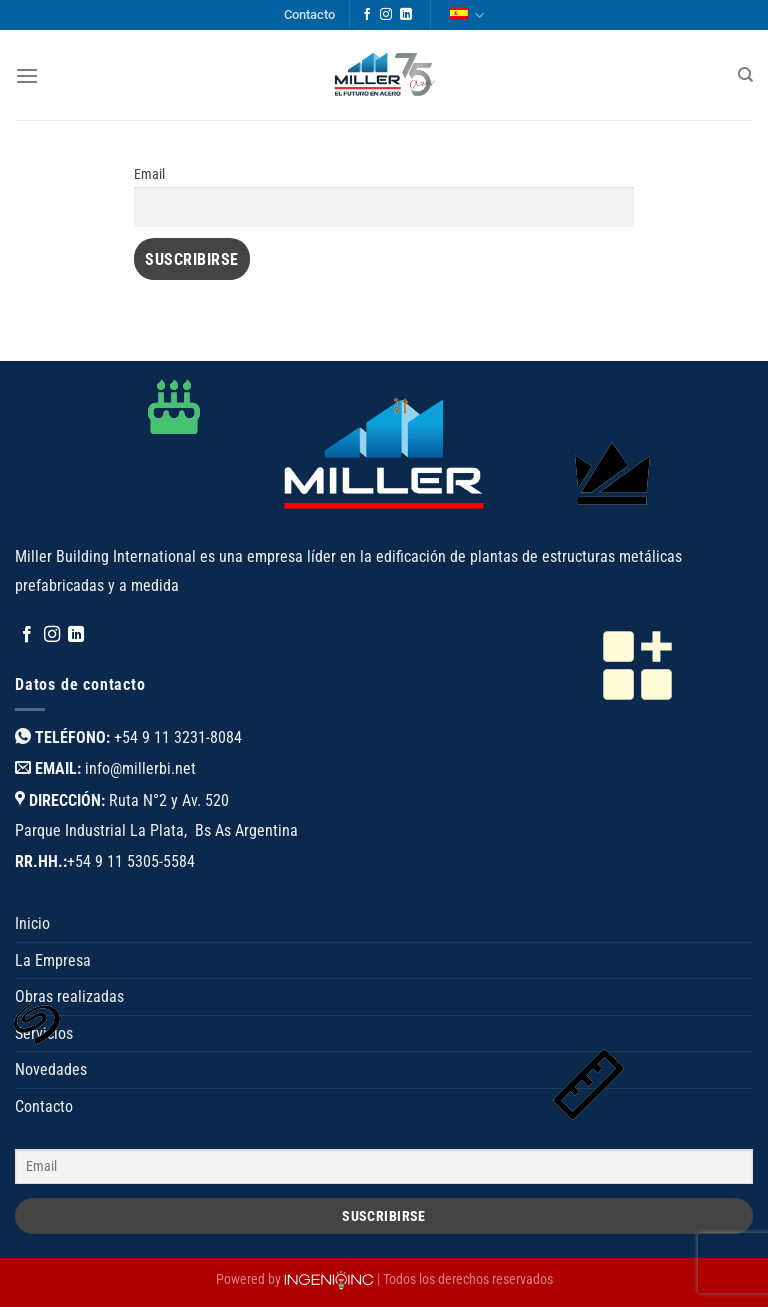  Describe the element at coordinates (588, 1082) in the screenshot. I see `access measurement or sizing tools` at that location.